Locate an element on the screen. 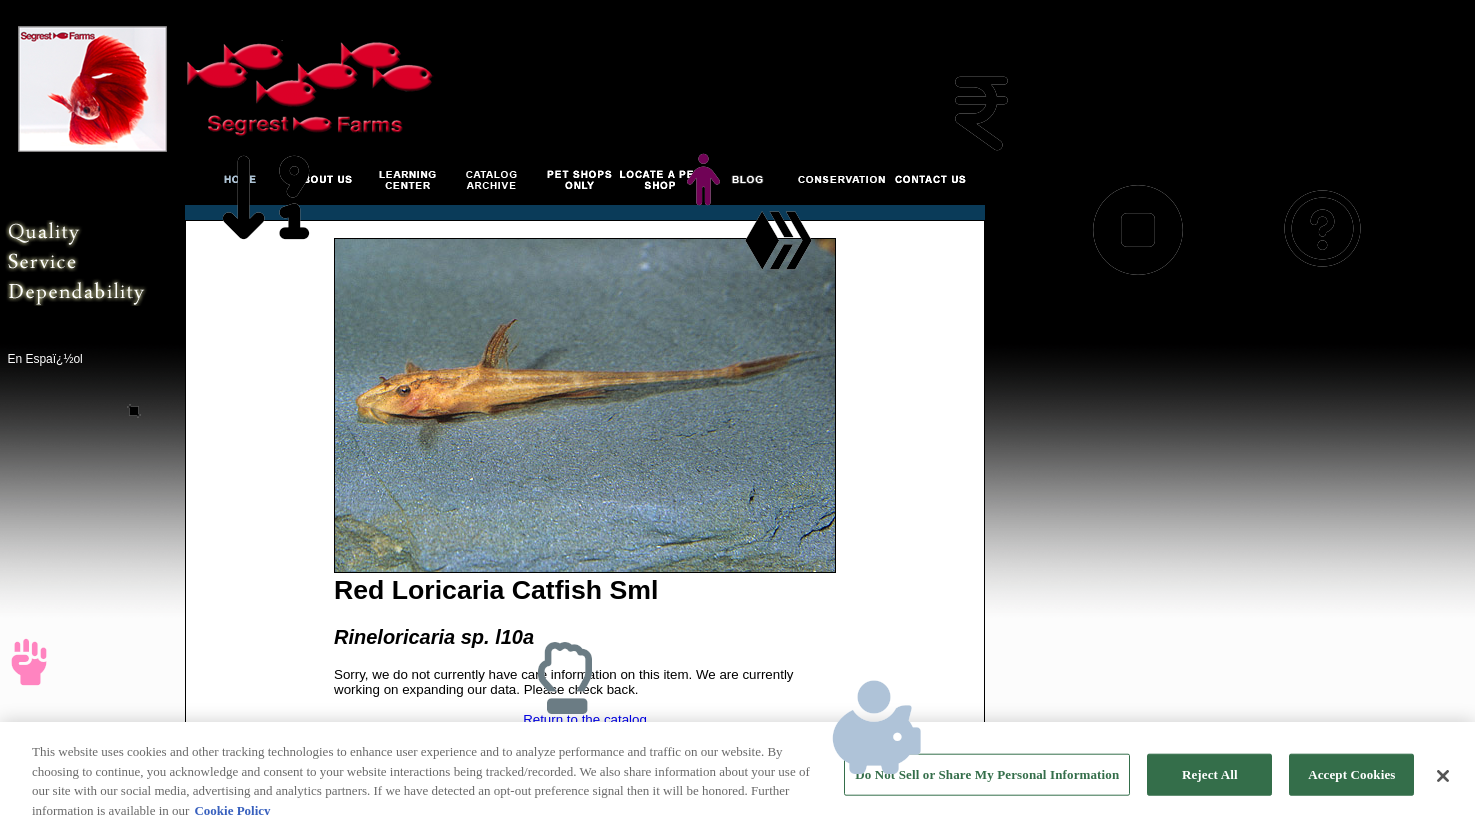 This screenshot has width=1475, height=815. hive blockchain platform logo is located at coordinates (778, 240).